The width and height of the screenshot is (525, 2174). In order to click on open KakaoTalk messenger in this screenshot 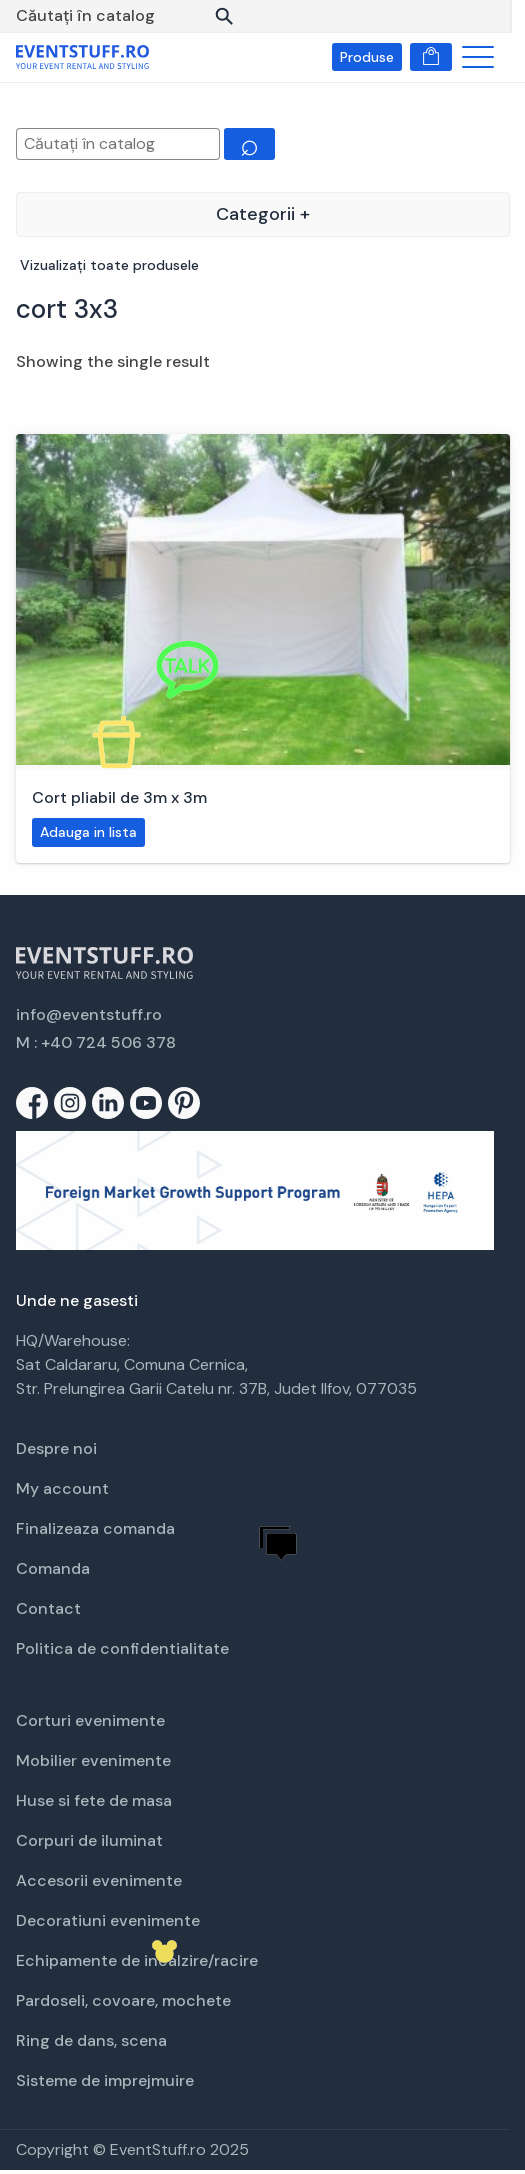, I will do `click(187, 667)`.